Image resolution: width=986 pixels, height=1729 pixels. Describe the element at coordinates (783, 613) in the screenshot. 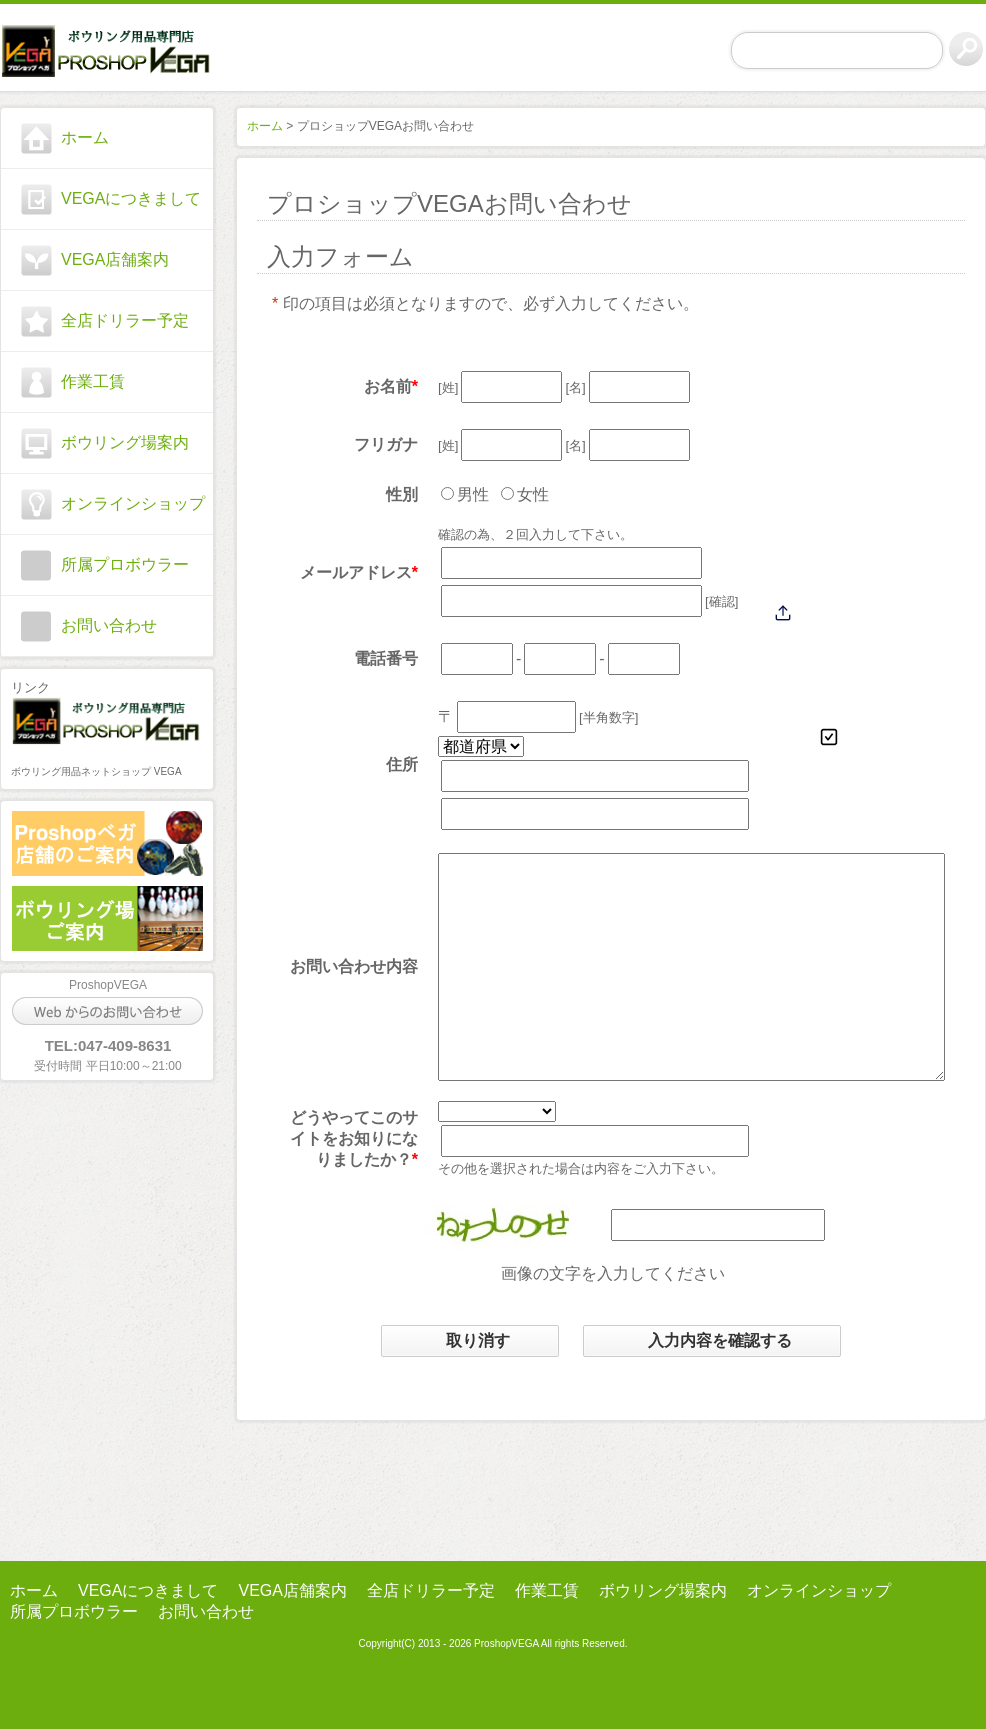

I see `upload a file from your device` at that location.